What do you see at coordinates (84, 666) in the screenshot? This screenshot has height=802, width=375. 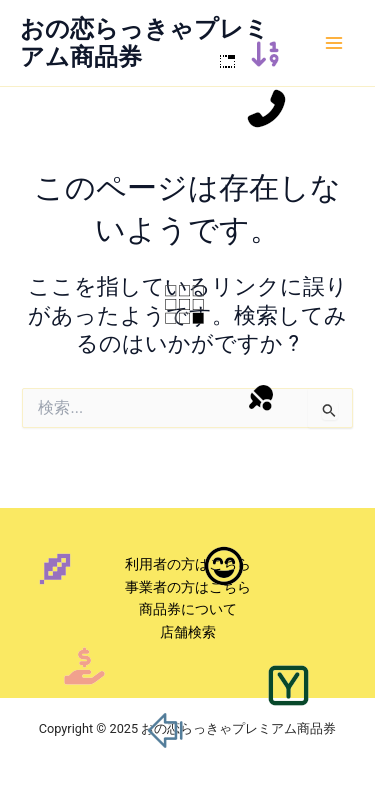 I see `make a payment or donation` at bounding box center [84, 666].